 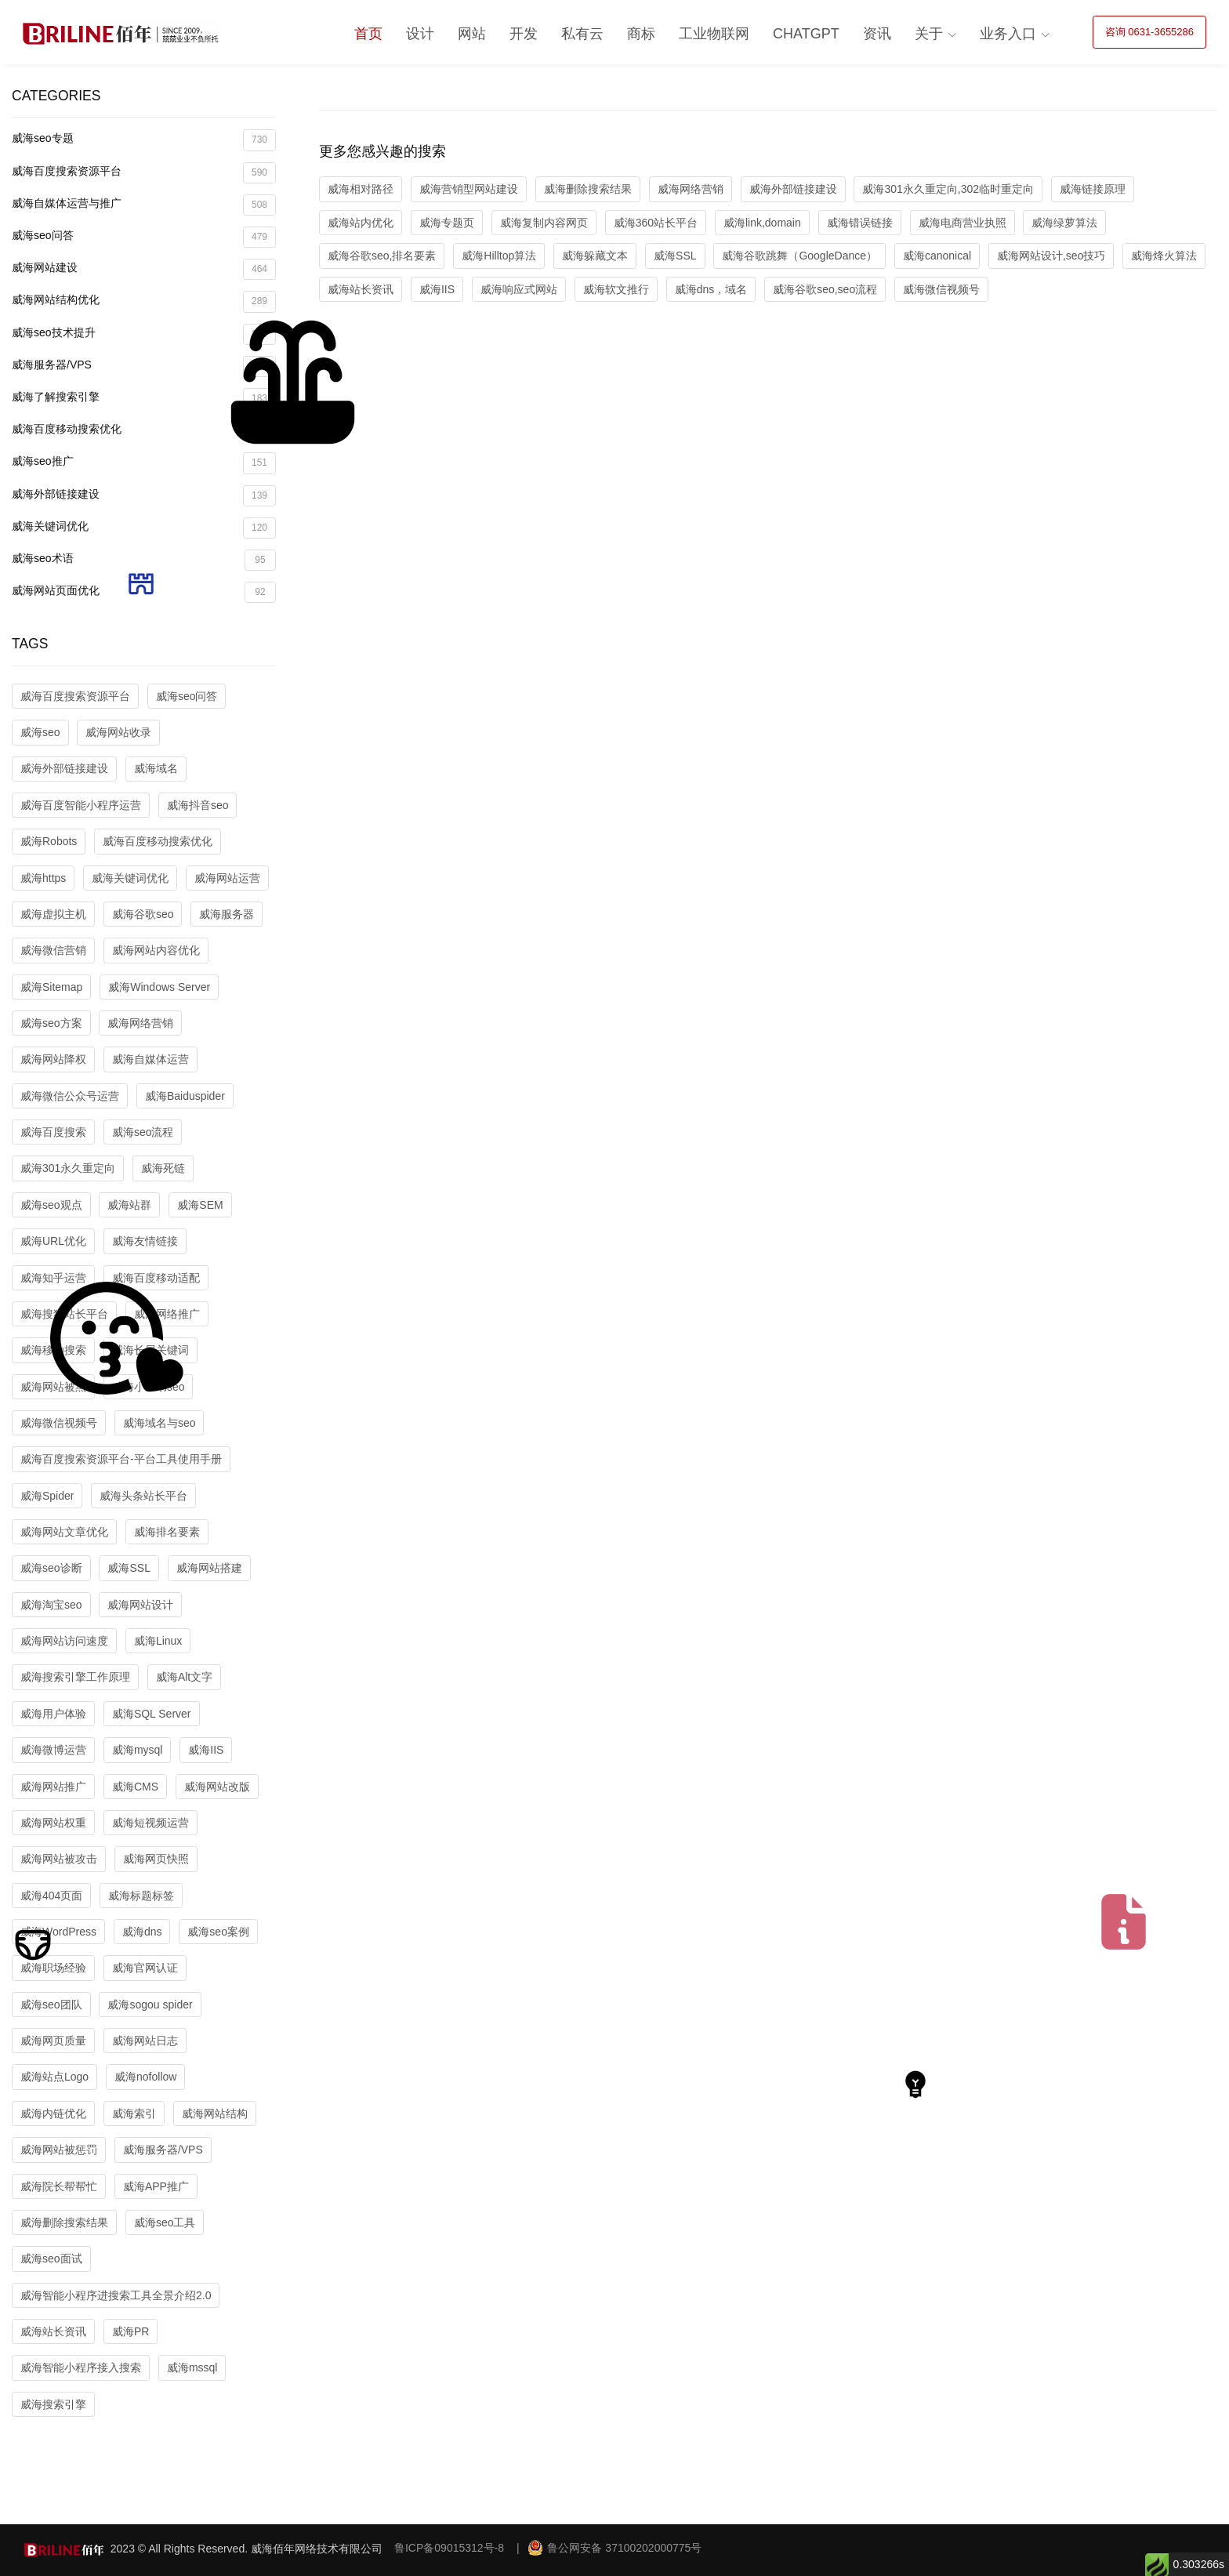 I want to click on access castle or fortress-themed content, so click(x=141, y=583).